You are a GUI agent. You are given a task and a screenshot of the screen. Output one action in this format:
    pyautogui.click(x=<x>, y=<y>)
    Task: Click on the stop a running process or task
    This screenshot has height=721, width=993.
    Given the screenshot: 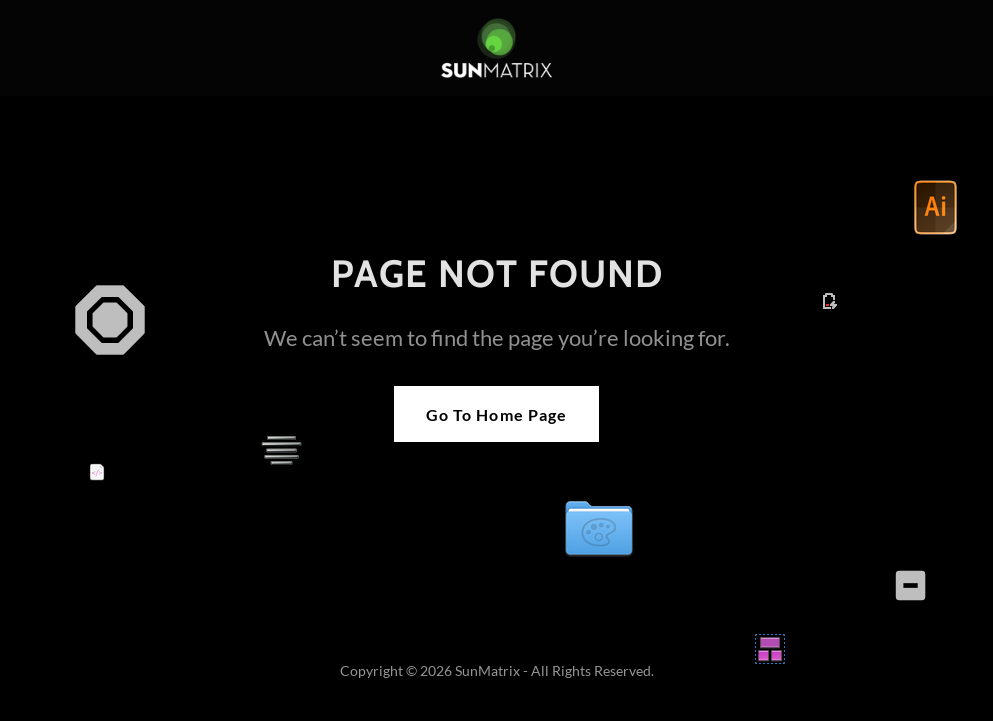 What is the action you would take?
    pyautogui.click(x=110, y=320)
    